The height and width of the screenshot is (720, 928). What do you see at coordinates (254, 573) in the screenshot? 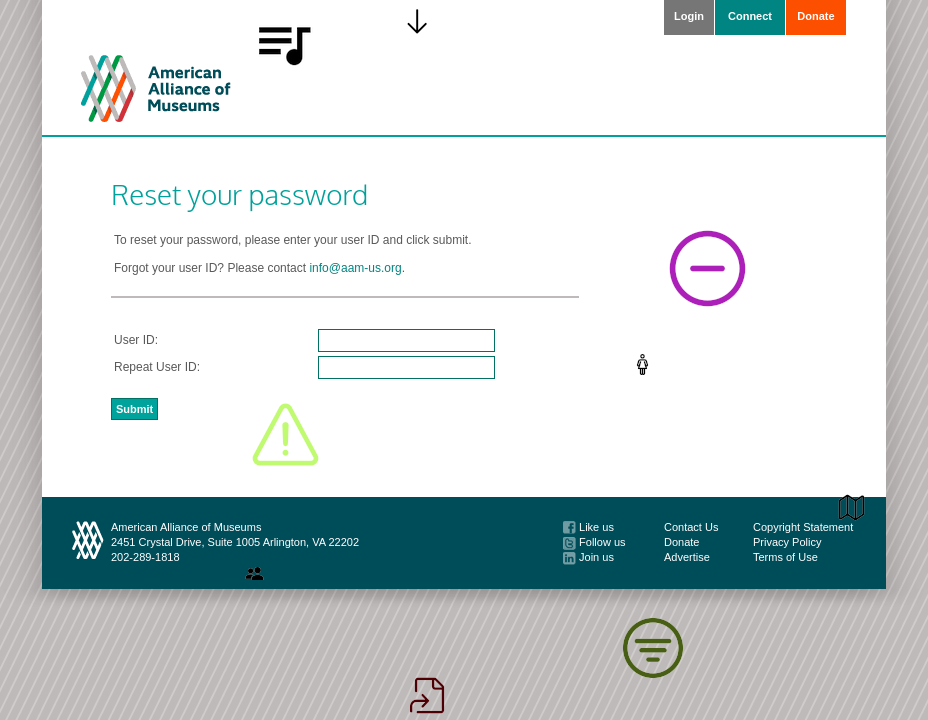
I see `view contacts or people list` at bounding box center [254, 573].